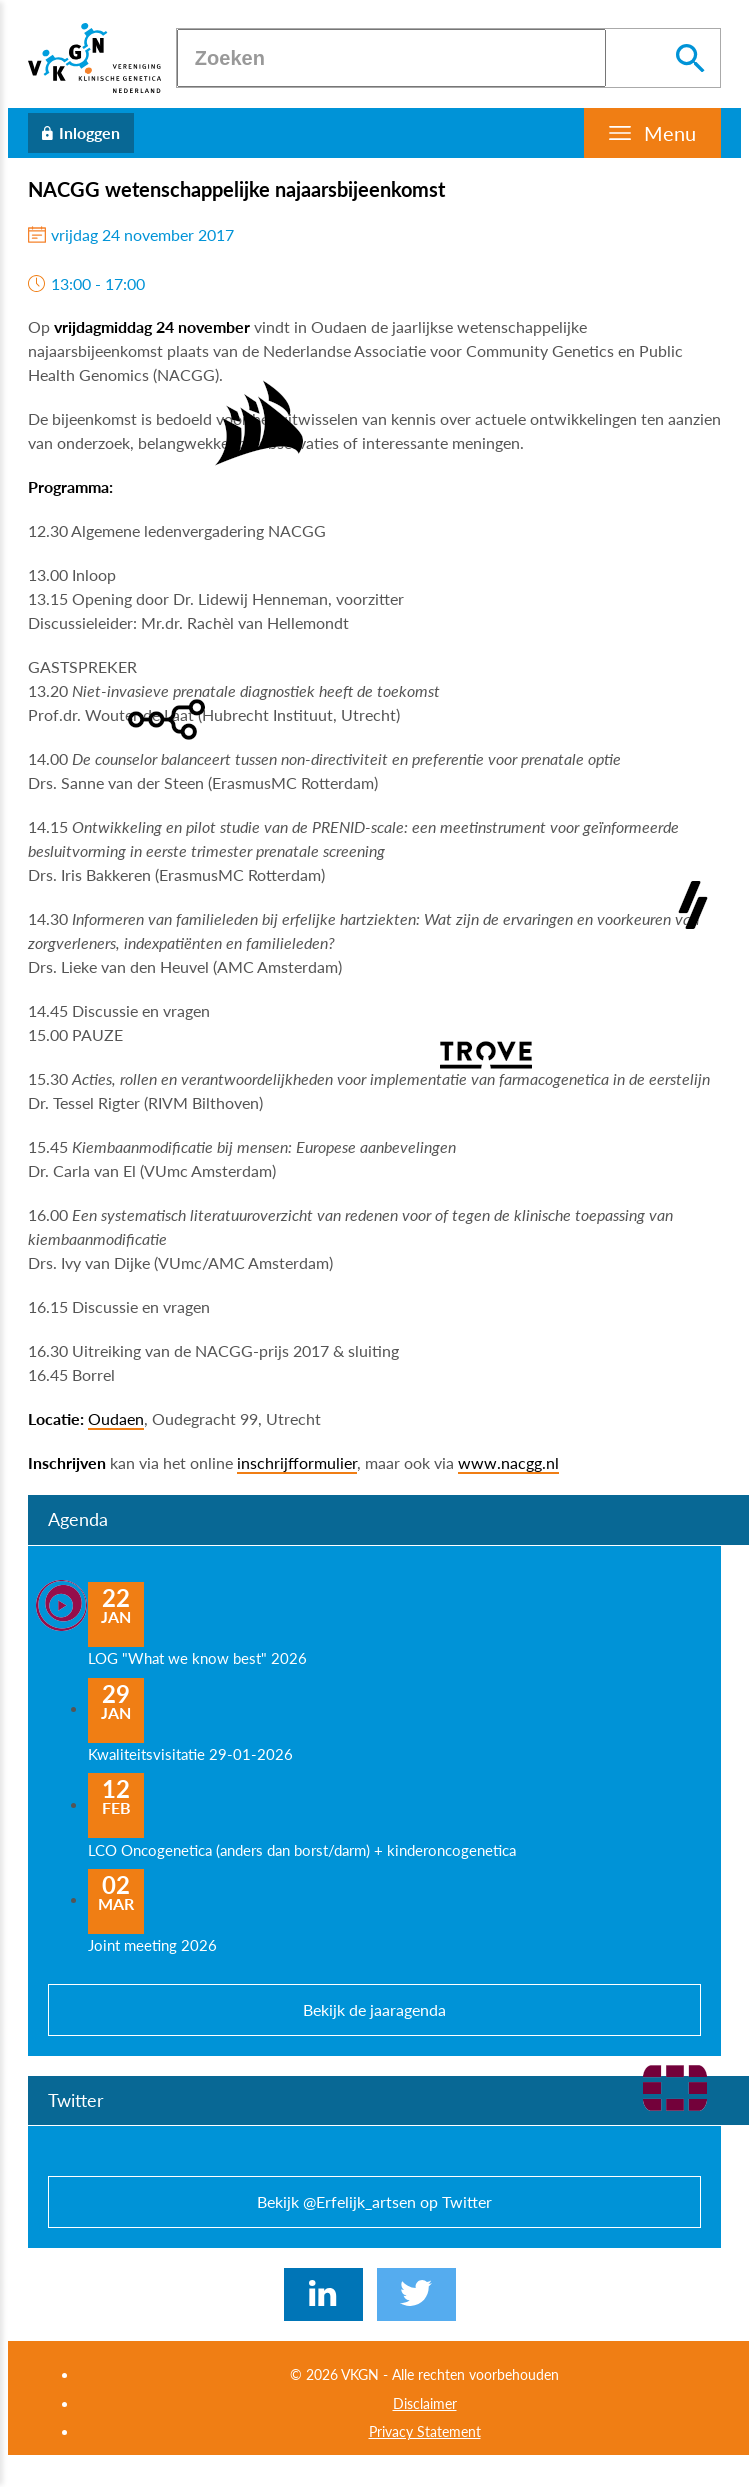 Image resolution: width=749 pixels, height=2487 pixels. What do you see at coordinates (166, 719) in the screenshot?
I see `open n8n workflow automation platform` at bounding box center [166, 719].